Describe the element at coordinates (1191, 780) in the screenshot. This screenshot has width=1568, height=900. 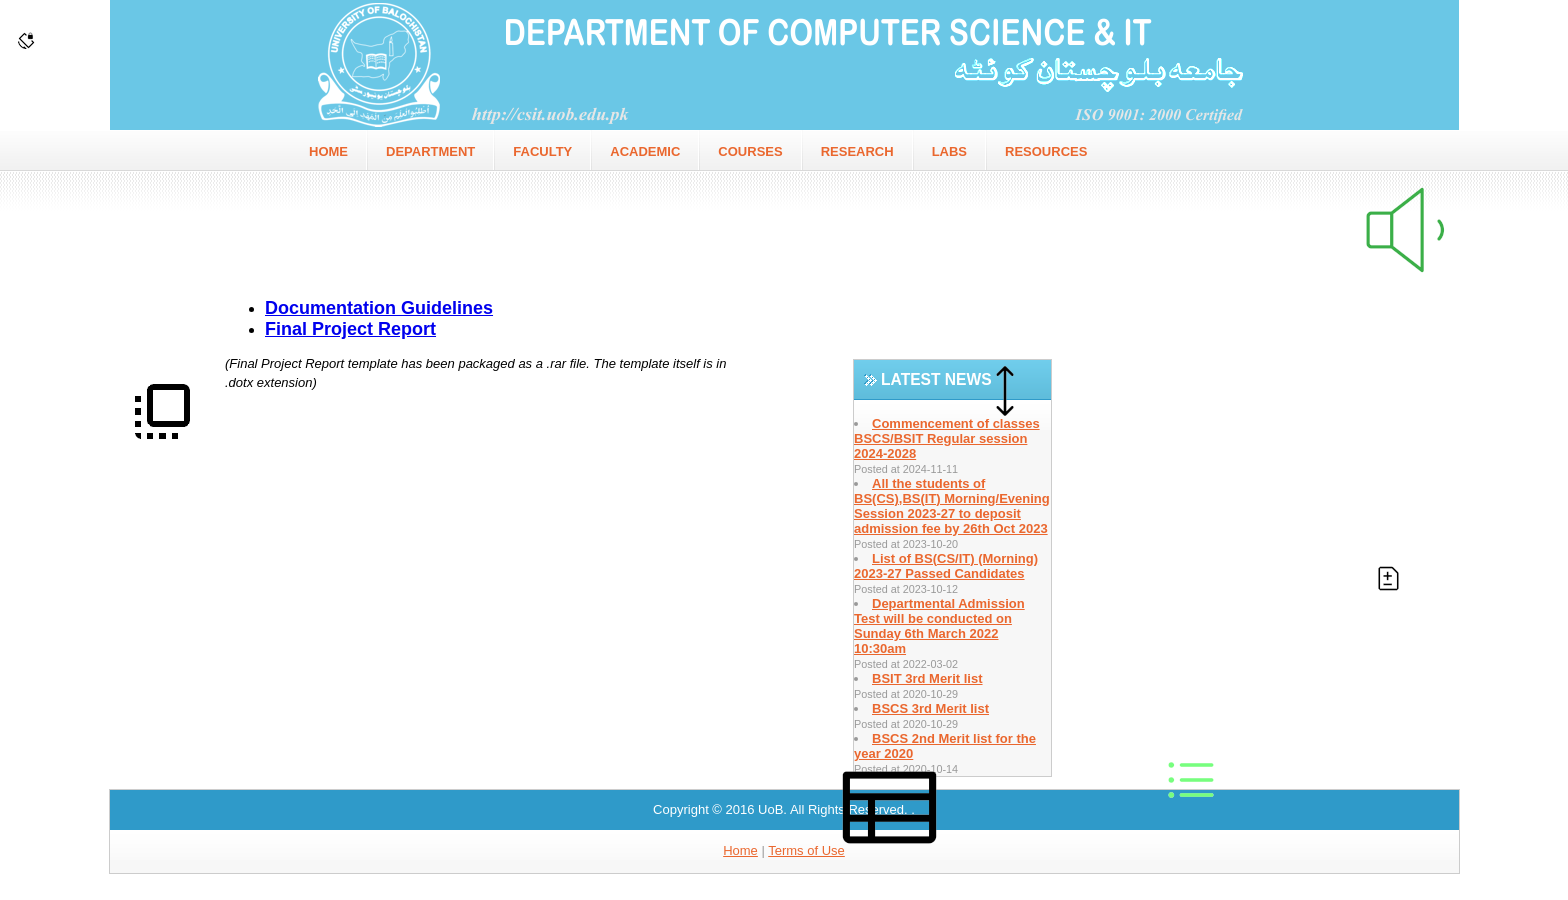
I see `view items in a bulleted list format` at that location.